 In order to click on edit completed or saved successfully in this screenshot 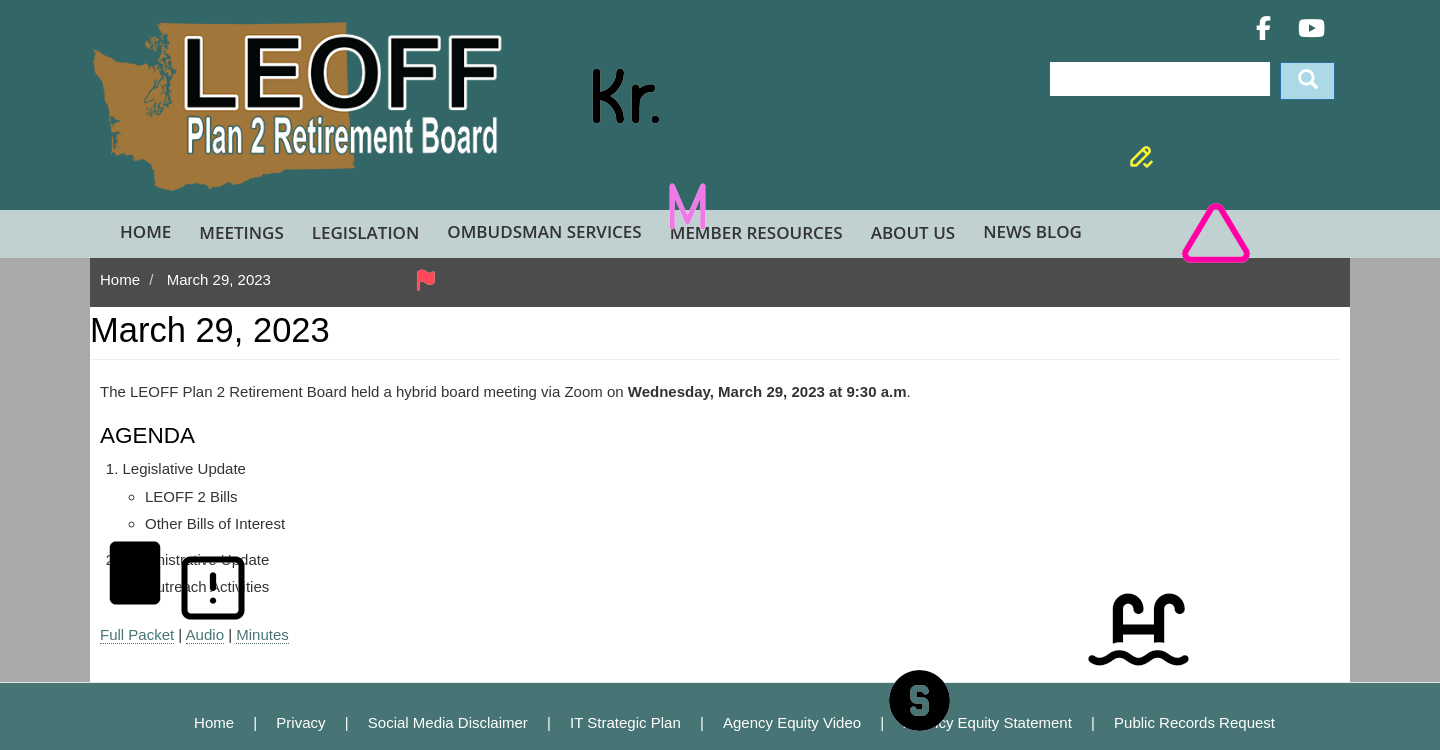, I will do `click(1141, 156)`.